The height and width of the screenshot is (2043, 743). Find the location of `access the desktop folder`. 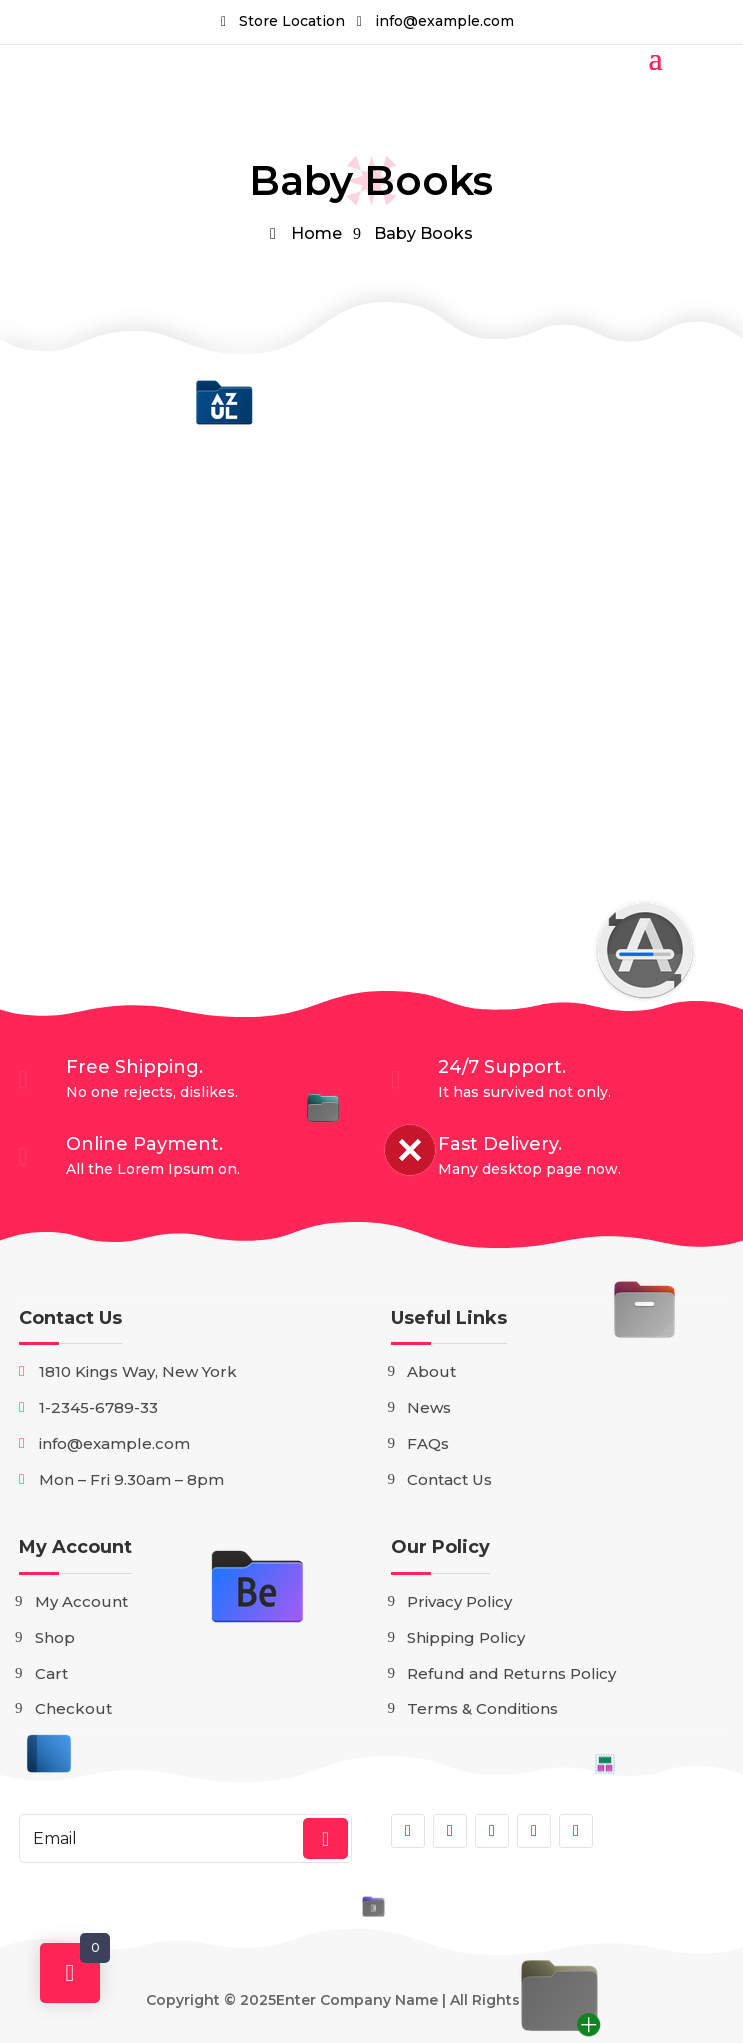

access the desktop folder is located at coordinates (49, 1752).